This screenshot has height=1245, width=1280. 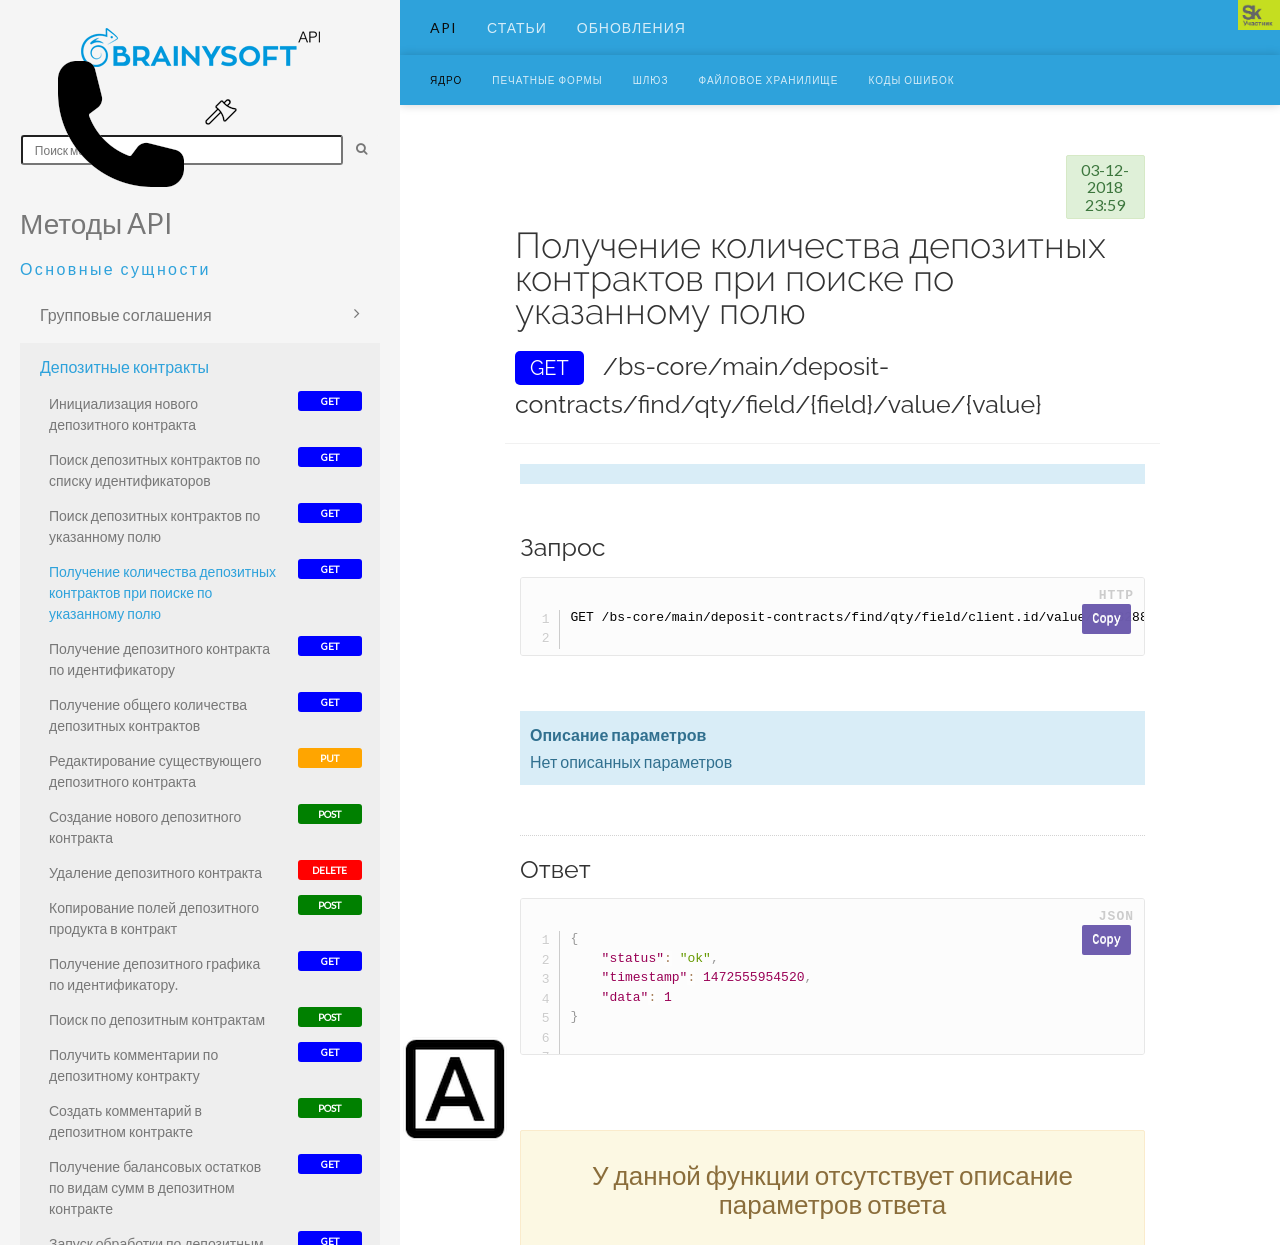 What do you see at coordinates (455, 1089) in the screenshot?
I see `download or install new fonts` at bounding box center [455, 1089].